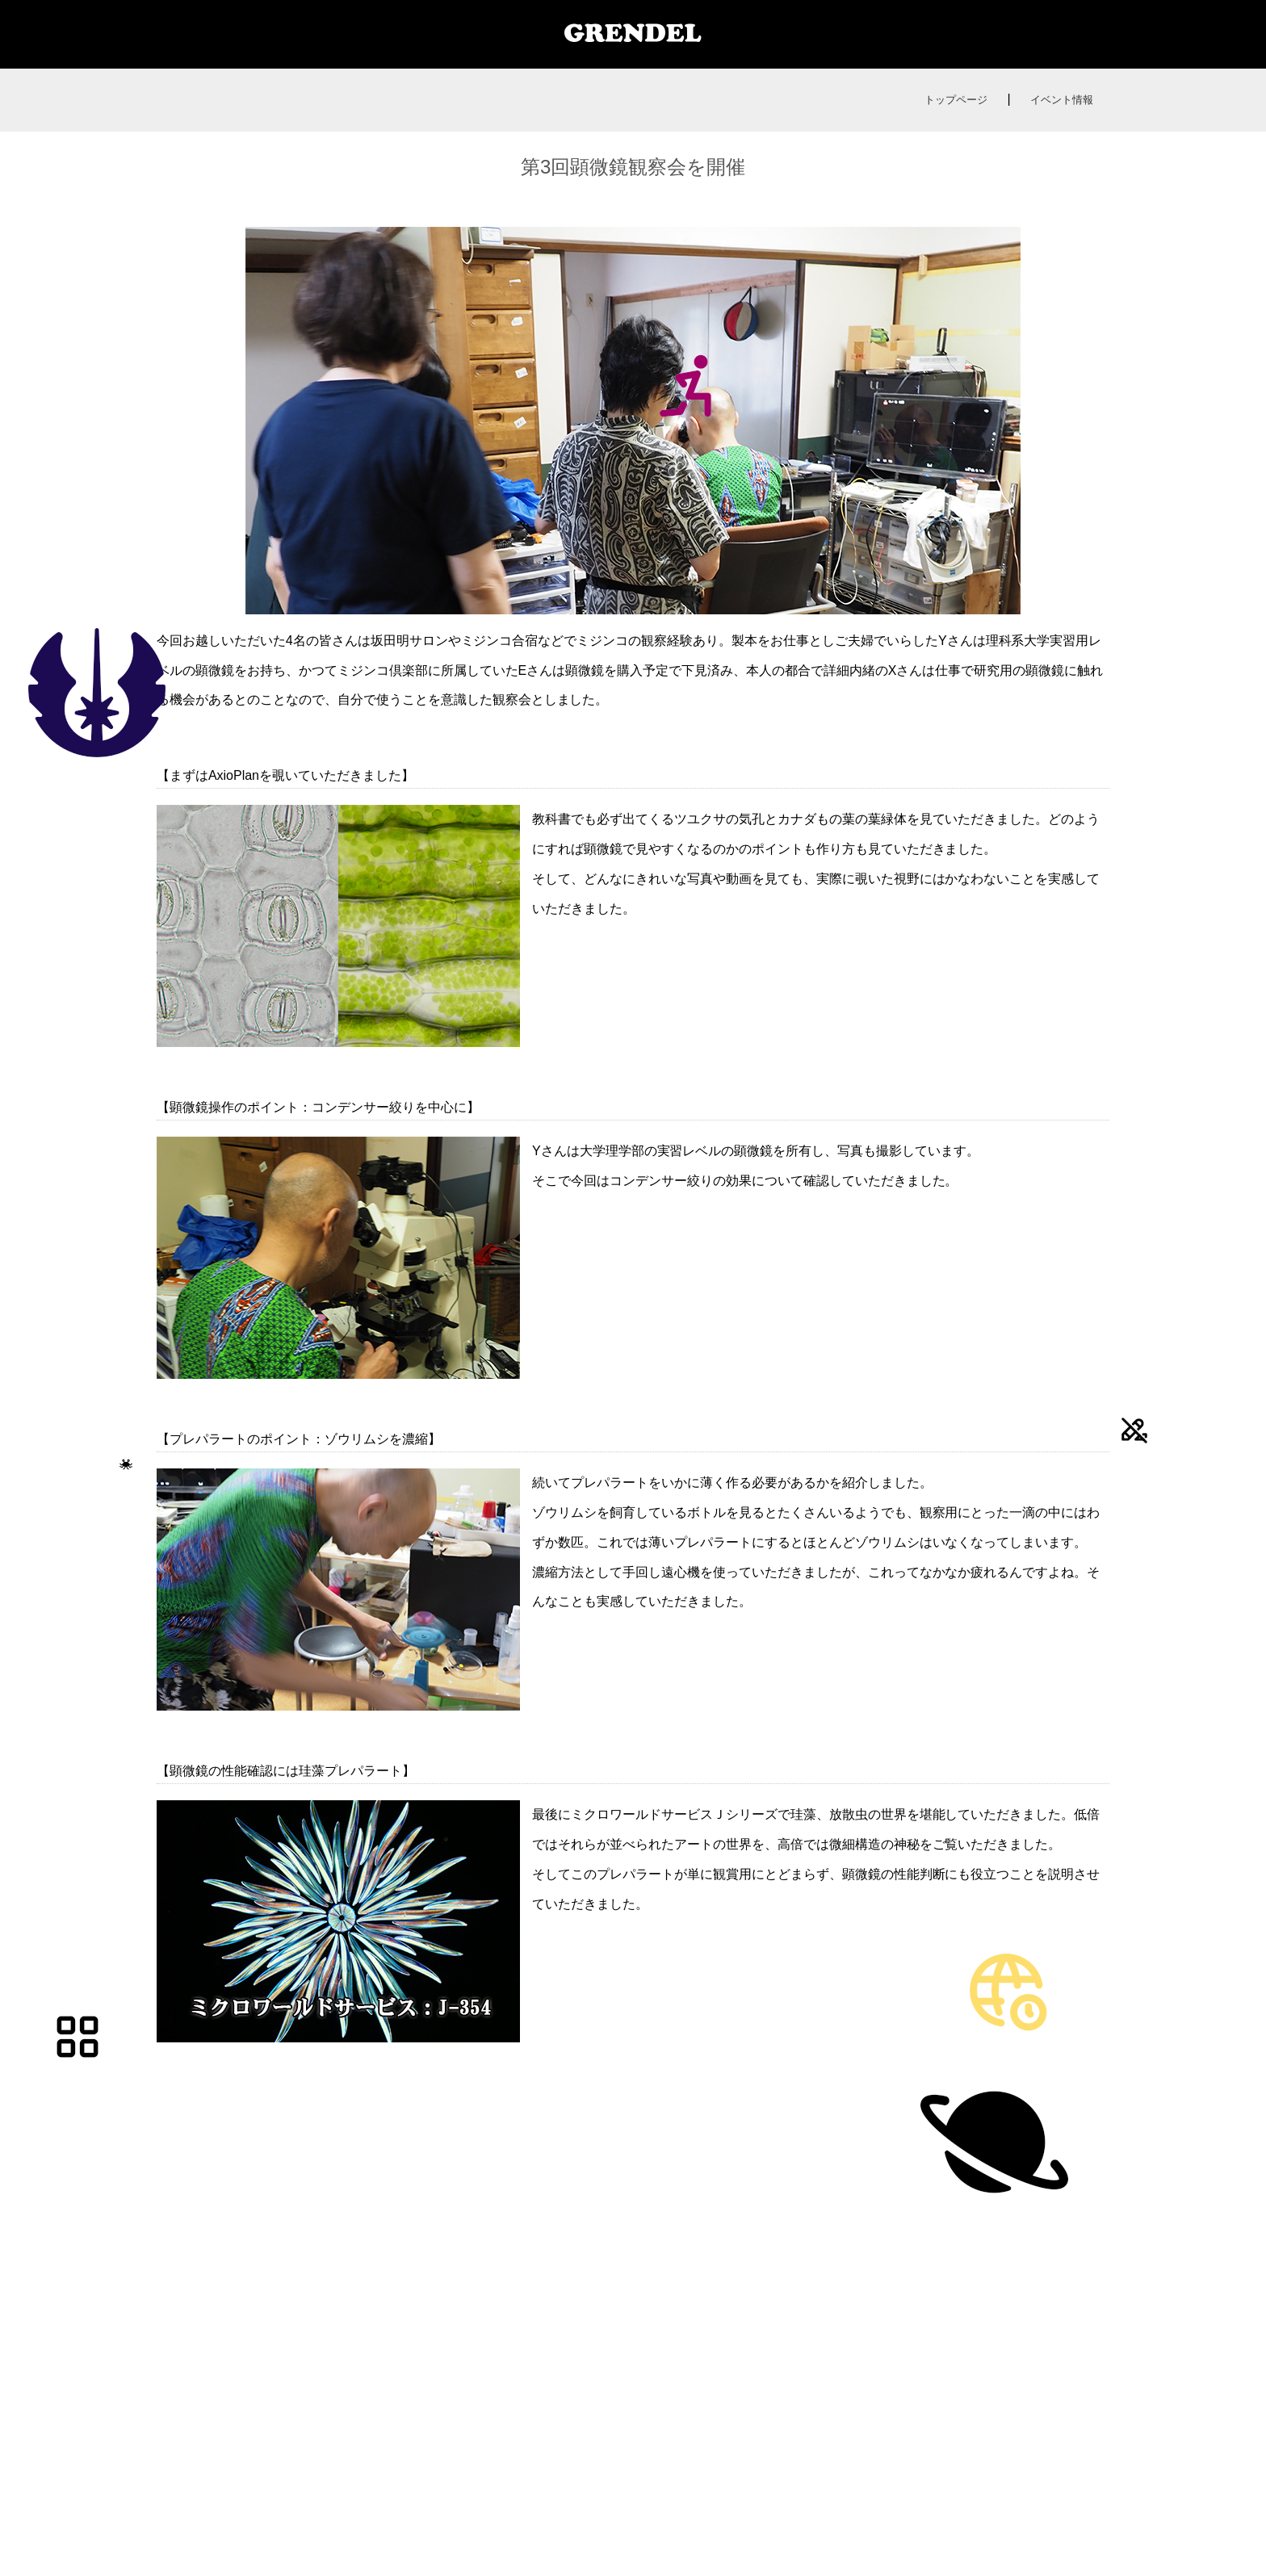 The height and width of the screenshot is (2576, 1266). I want to click on disable text highlighting mode, so click(1134, 1430).